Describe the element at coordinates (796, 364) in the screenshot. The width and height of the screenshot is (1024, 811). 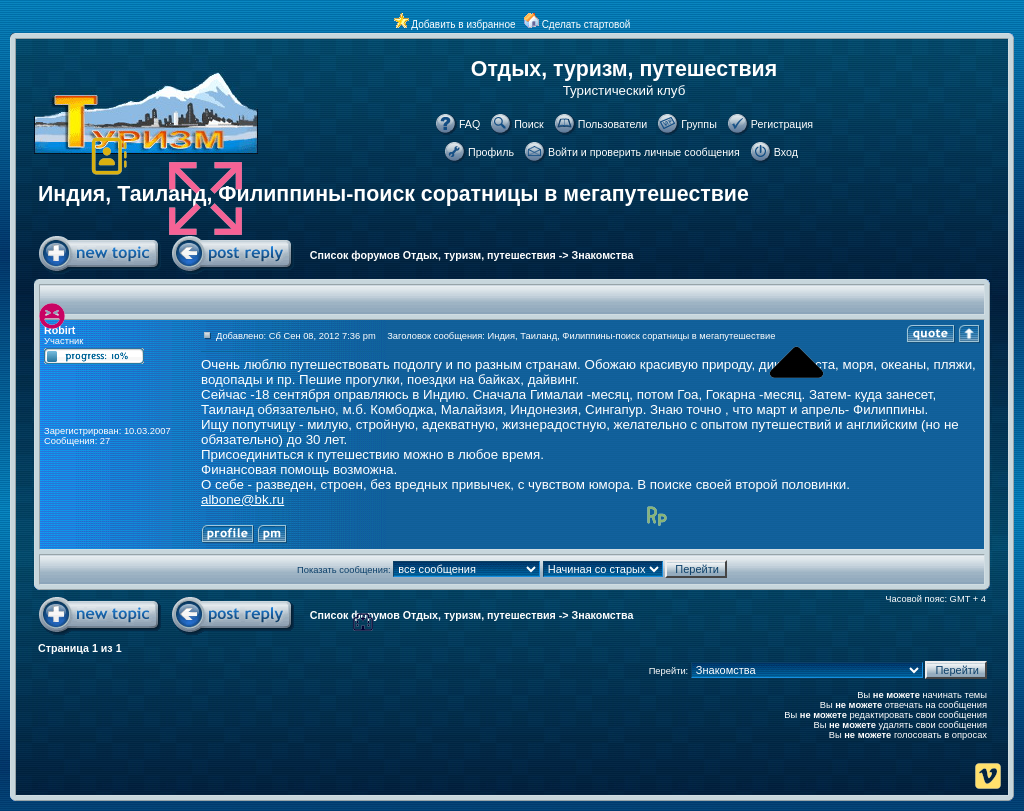
I see `collapse an expanded section` at that location.